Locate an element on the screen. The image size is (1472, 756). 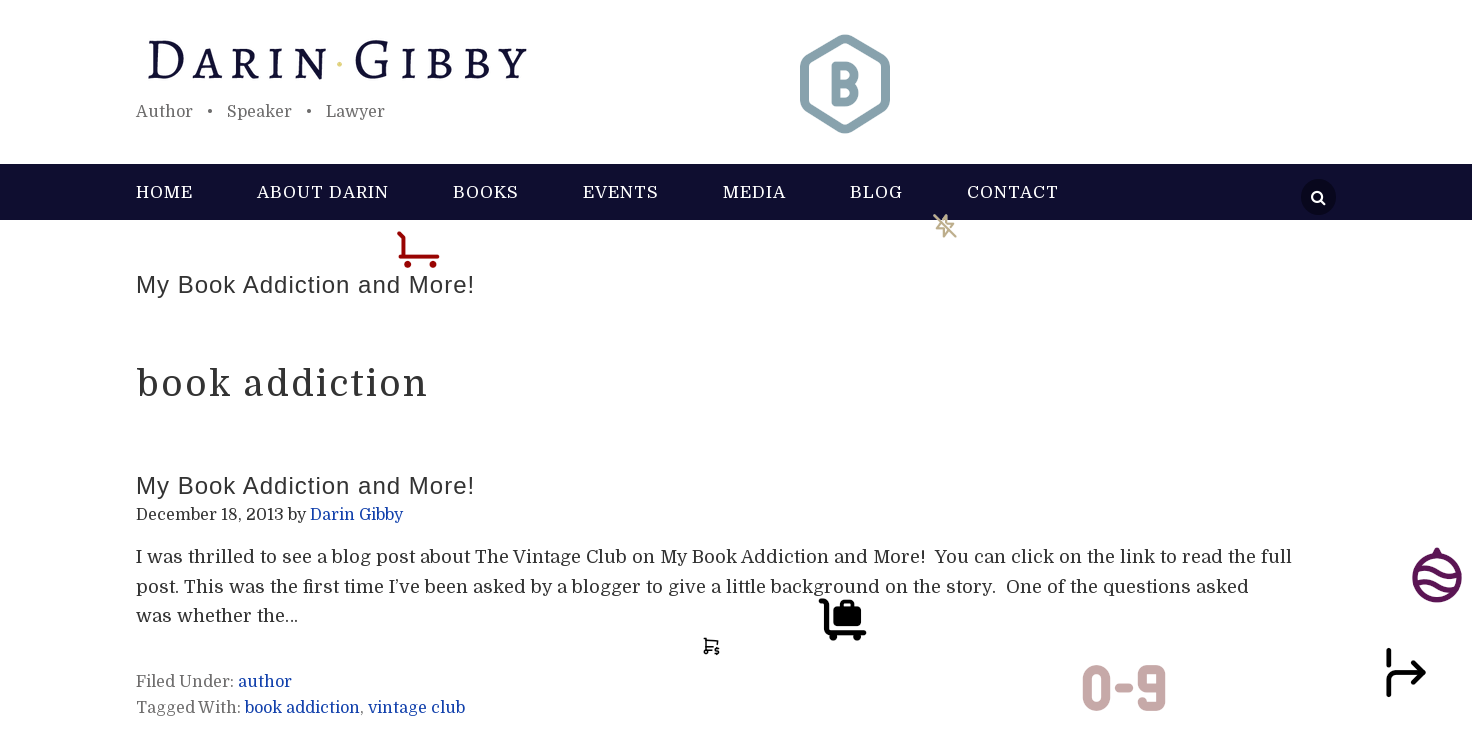
holiday or seasonal decoration indicator is located at coordinates (1437, 575).